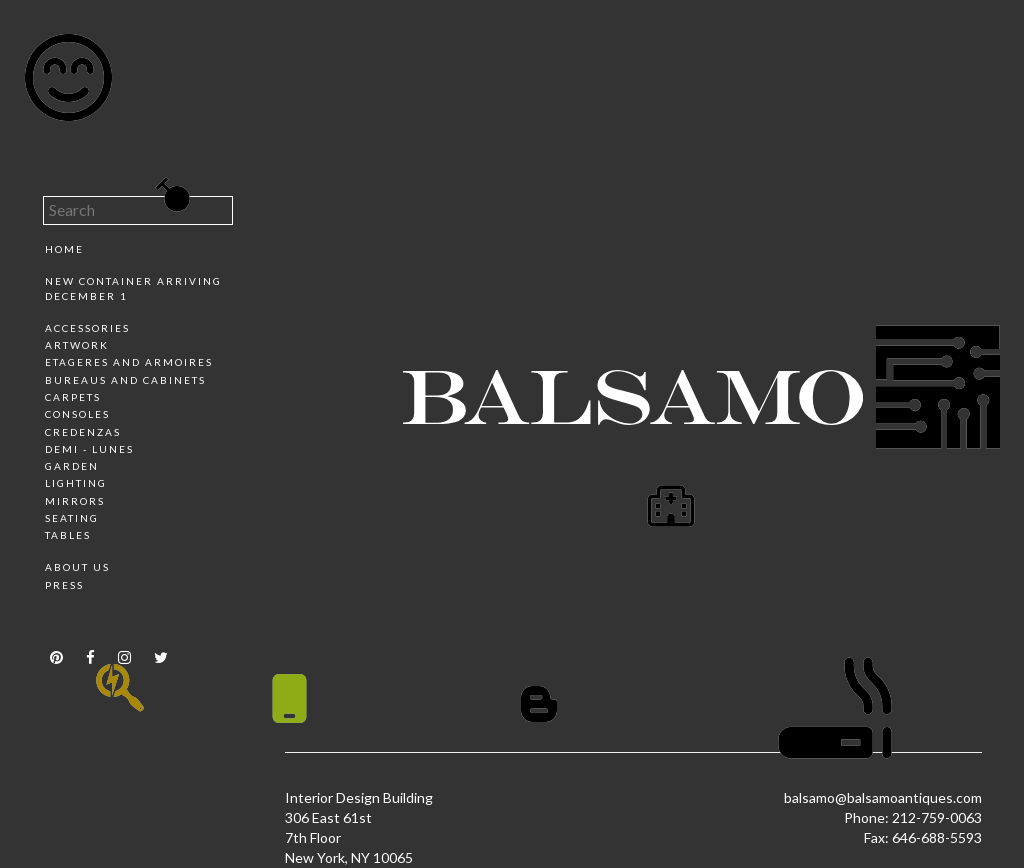 This screenshot has height=868, width=1024. What do you see at coordinates (539, 704) in the screenshot?
I see `open the Blogger app` at bounding box center [539, 704].